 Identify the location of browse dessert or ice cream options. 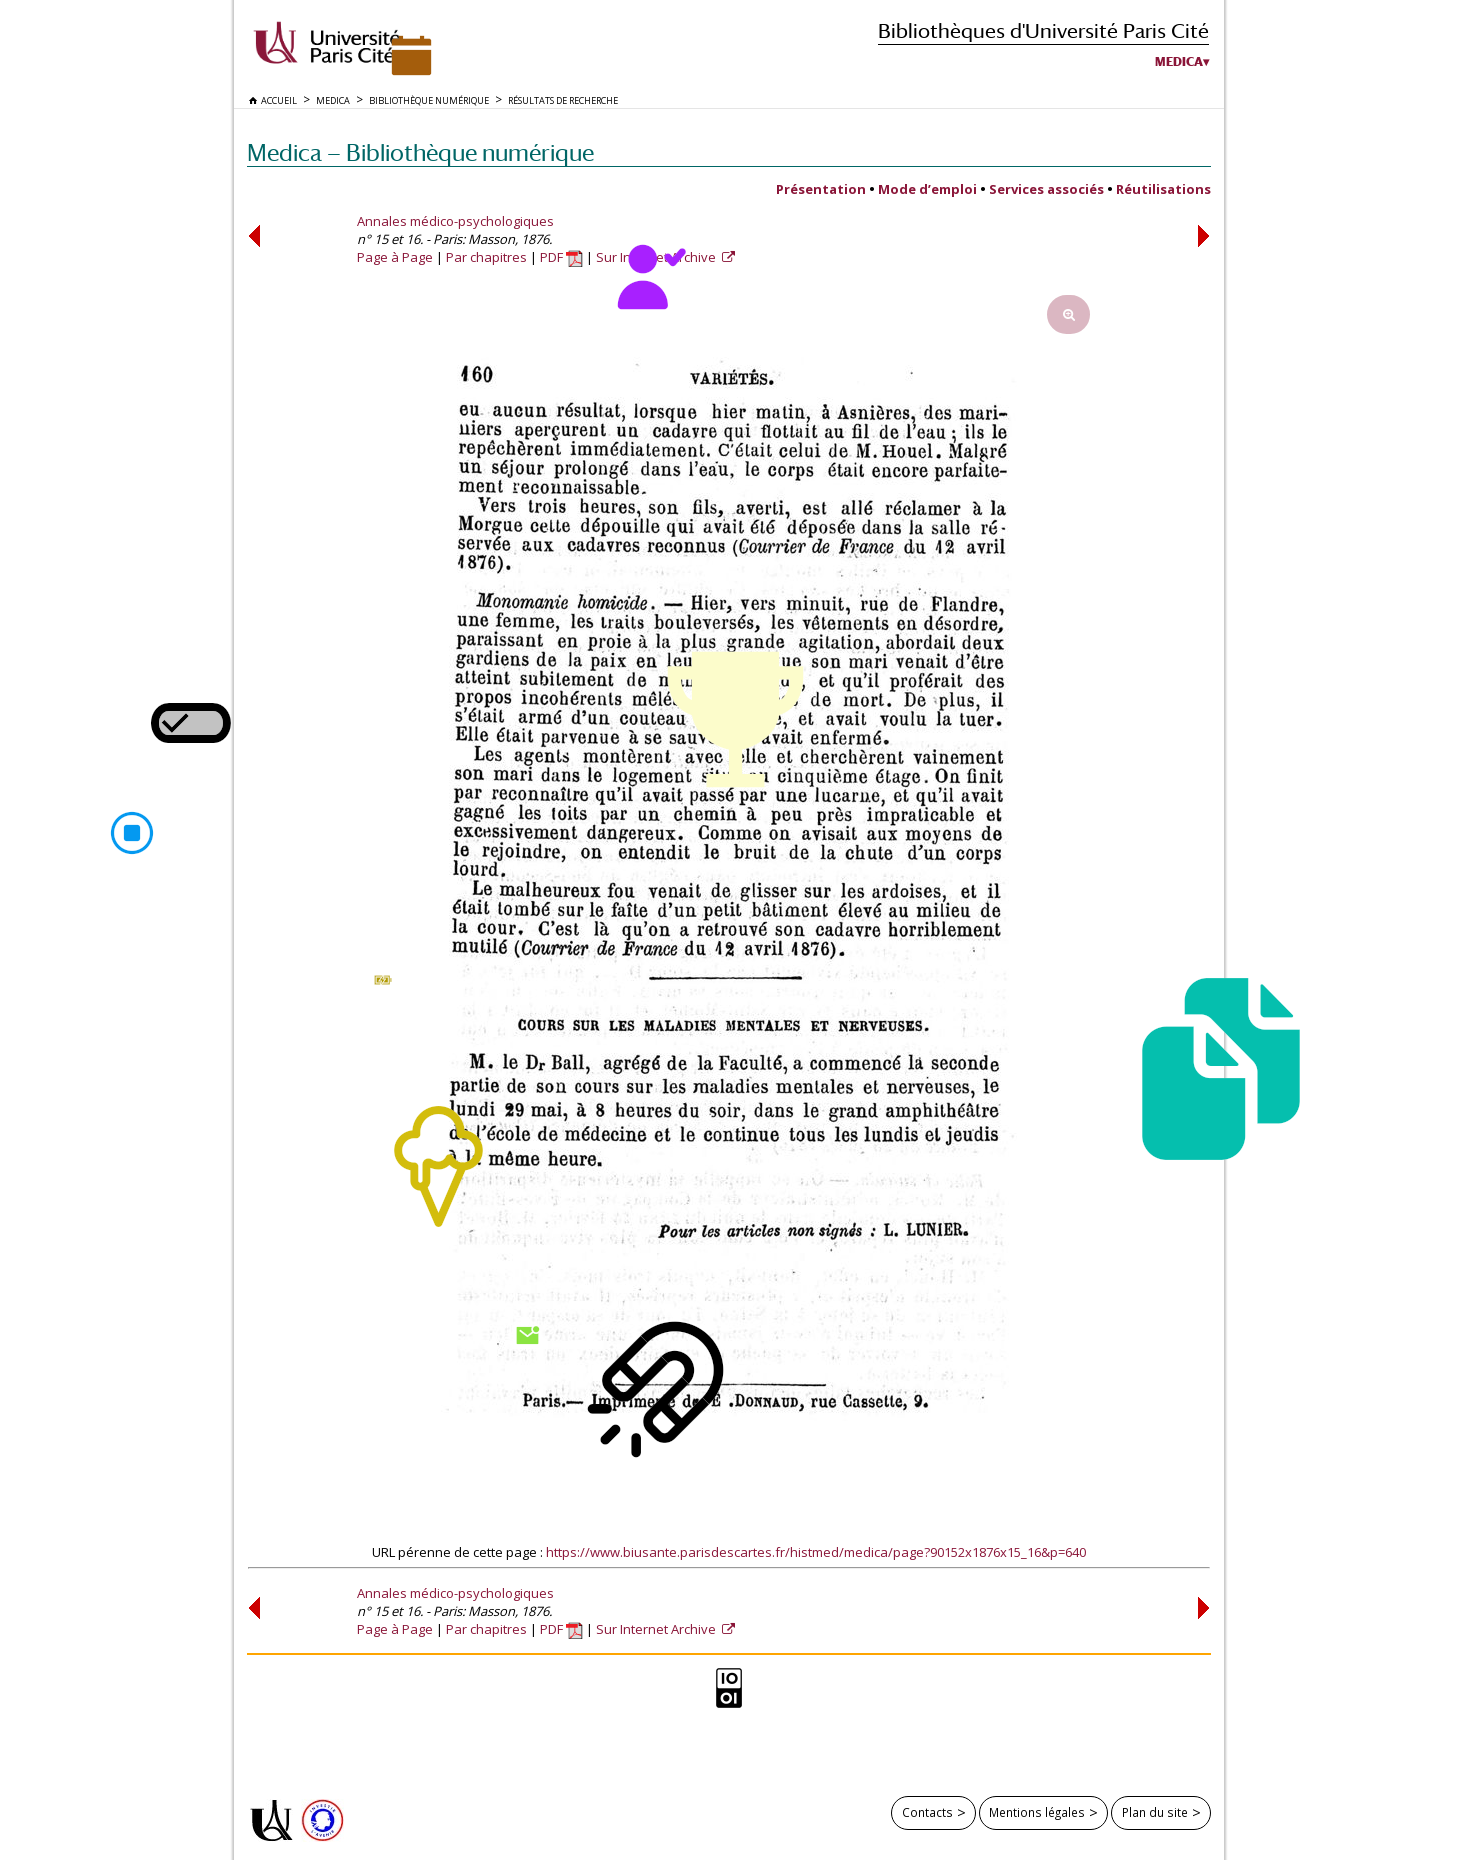
(438, 1166).